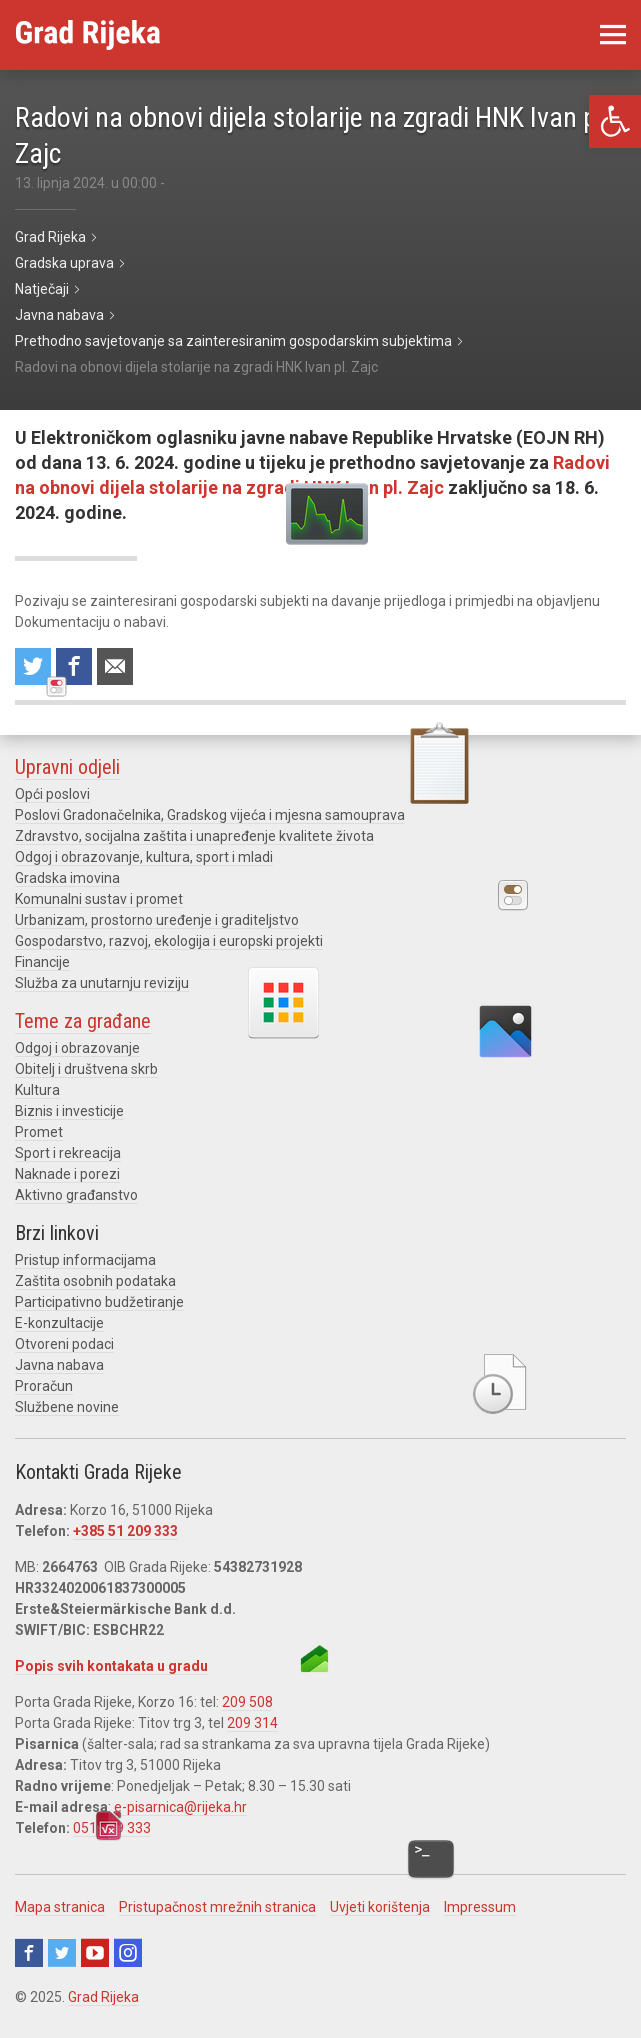  I want to click on open task manager to view system performance, so click(327, 514).